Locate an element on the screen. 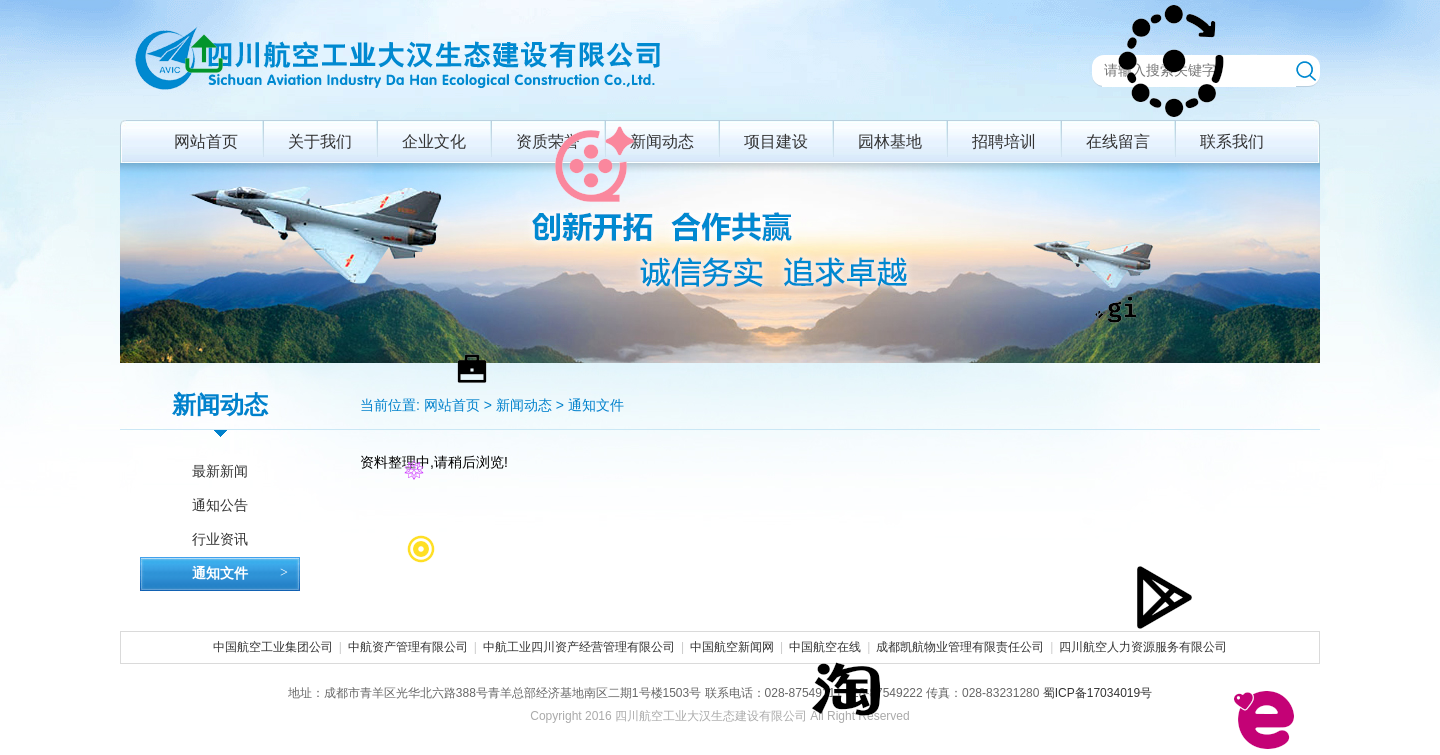 Image resolution: width=1440 pixels, height=755 pixels. open wolfram alpha is located at coordinates (414, 470).